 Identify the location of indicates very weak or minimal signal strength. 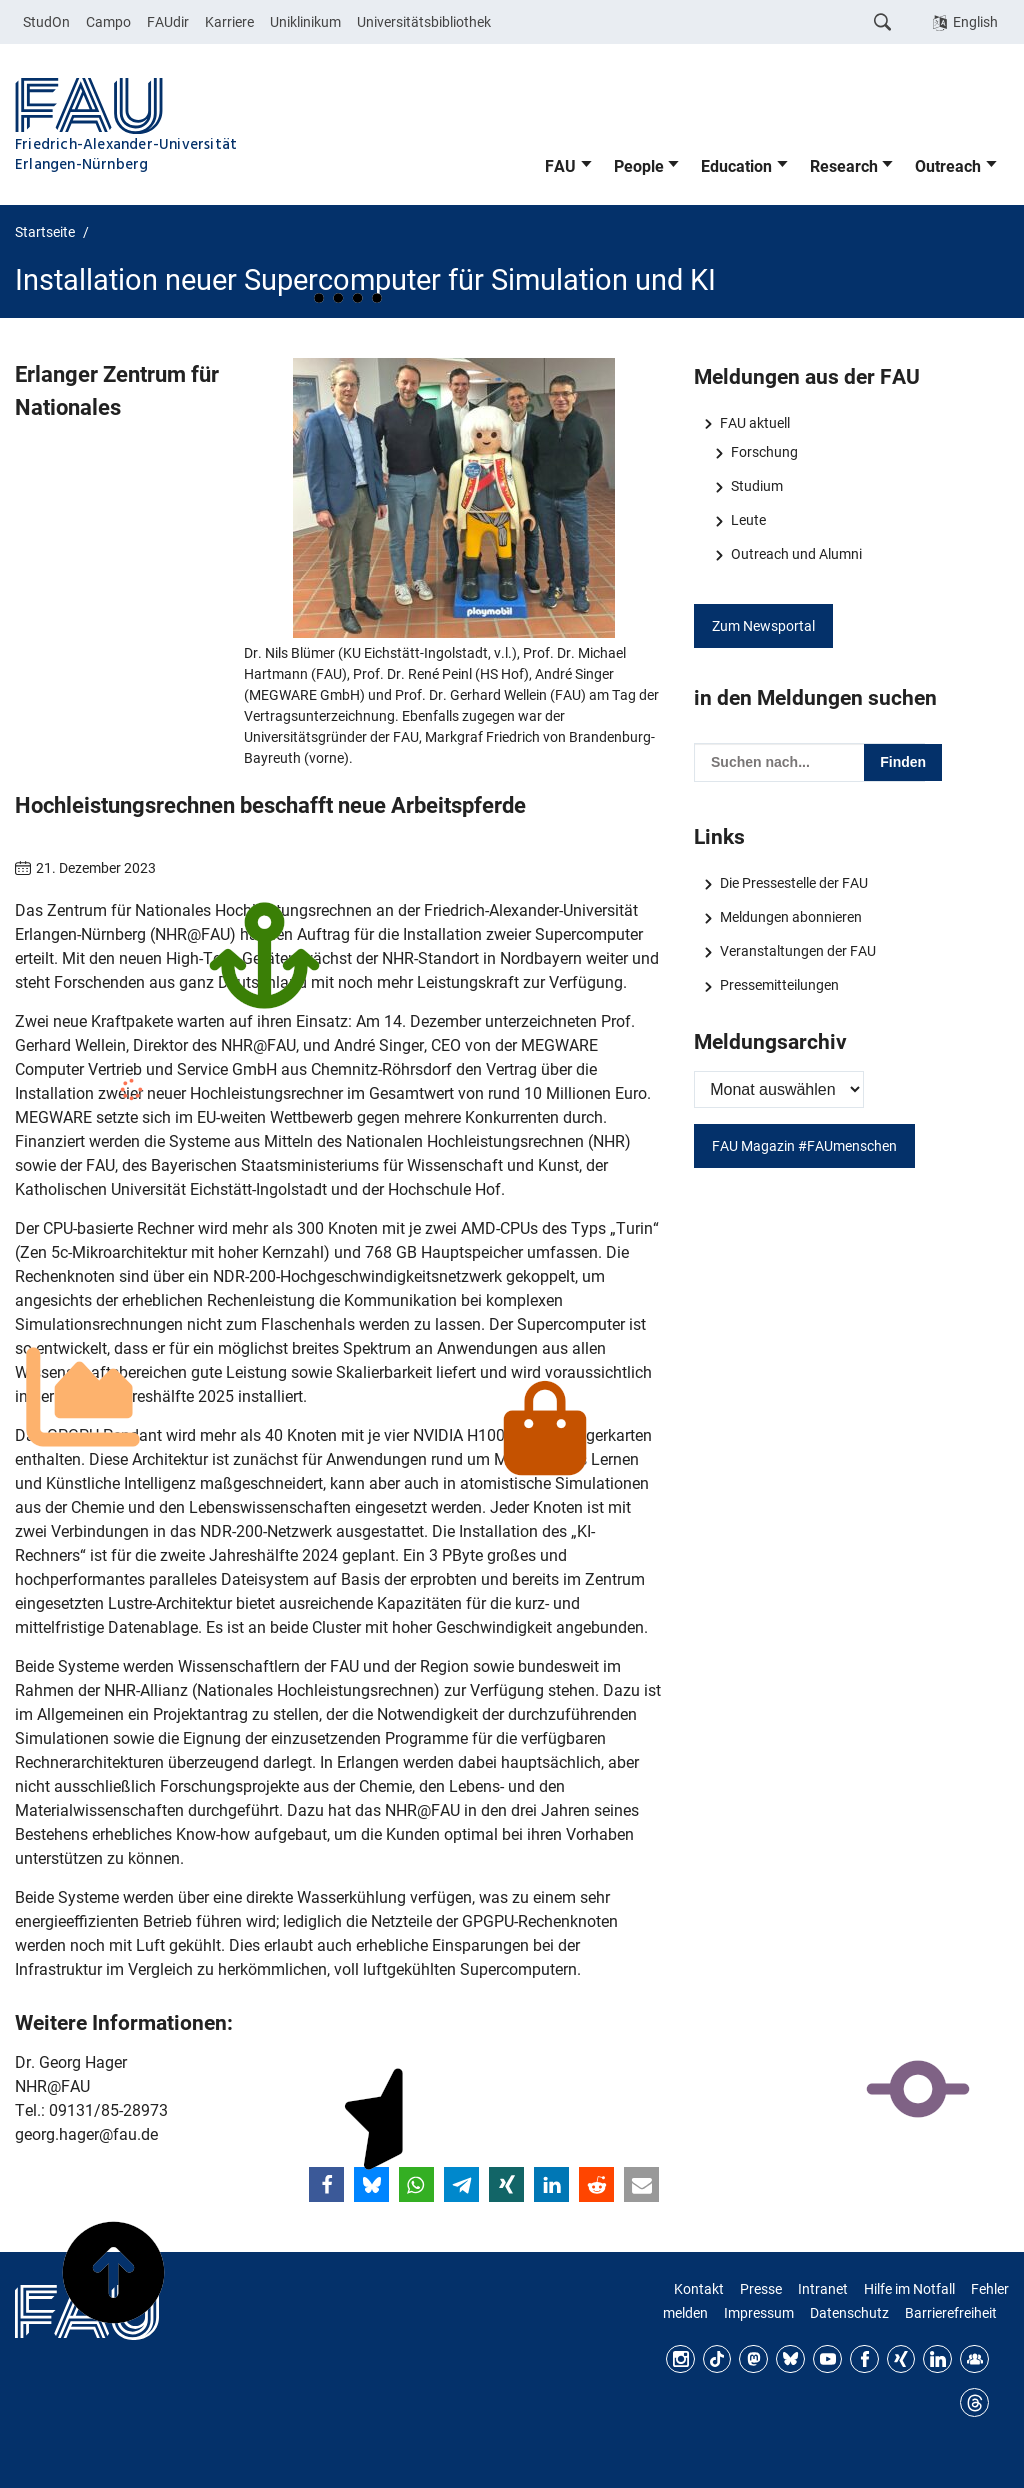
(348, 269).